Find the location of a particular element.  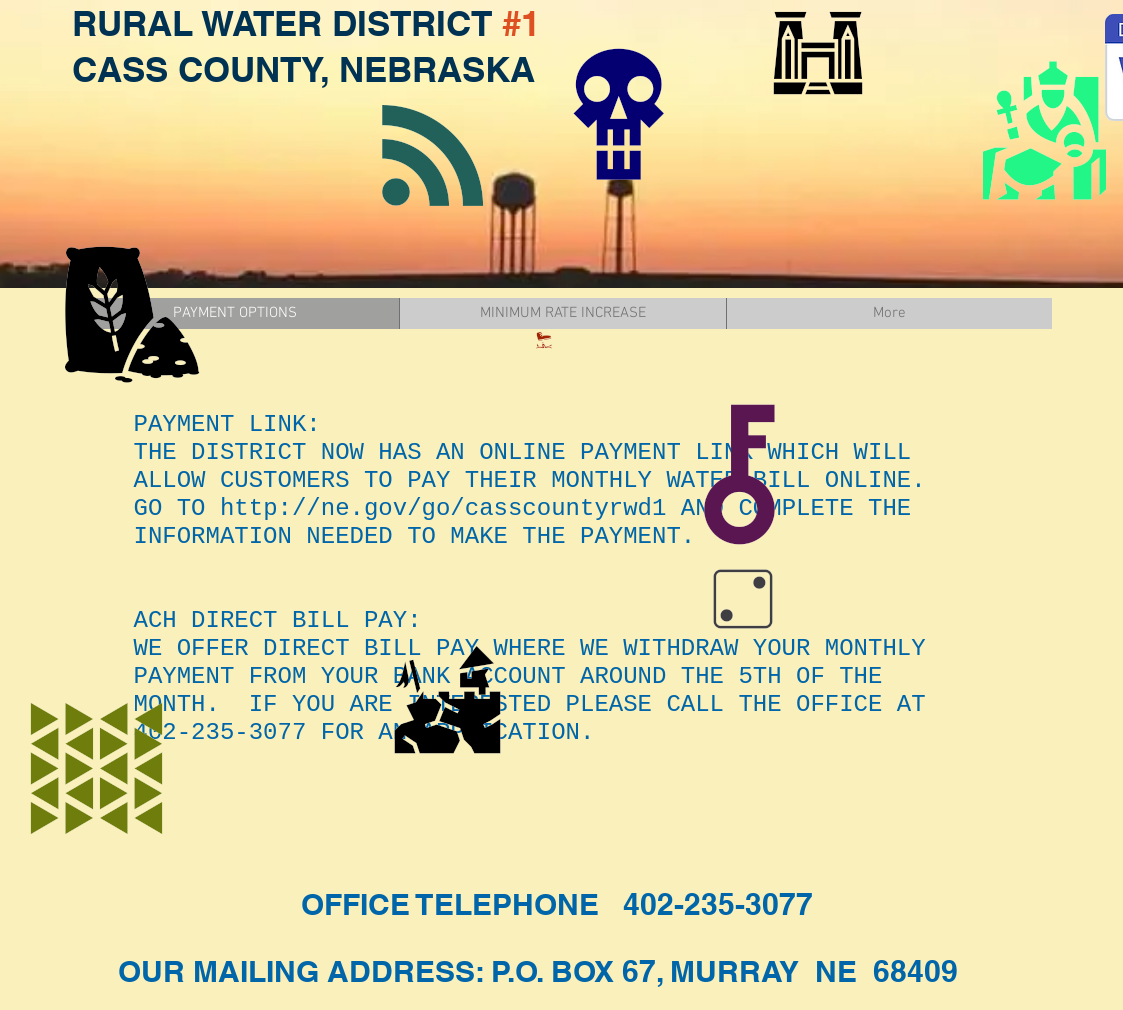

roll dice or randomize selection is located at coordinates (743, 599).